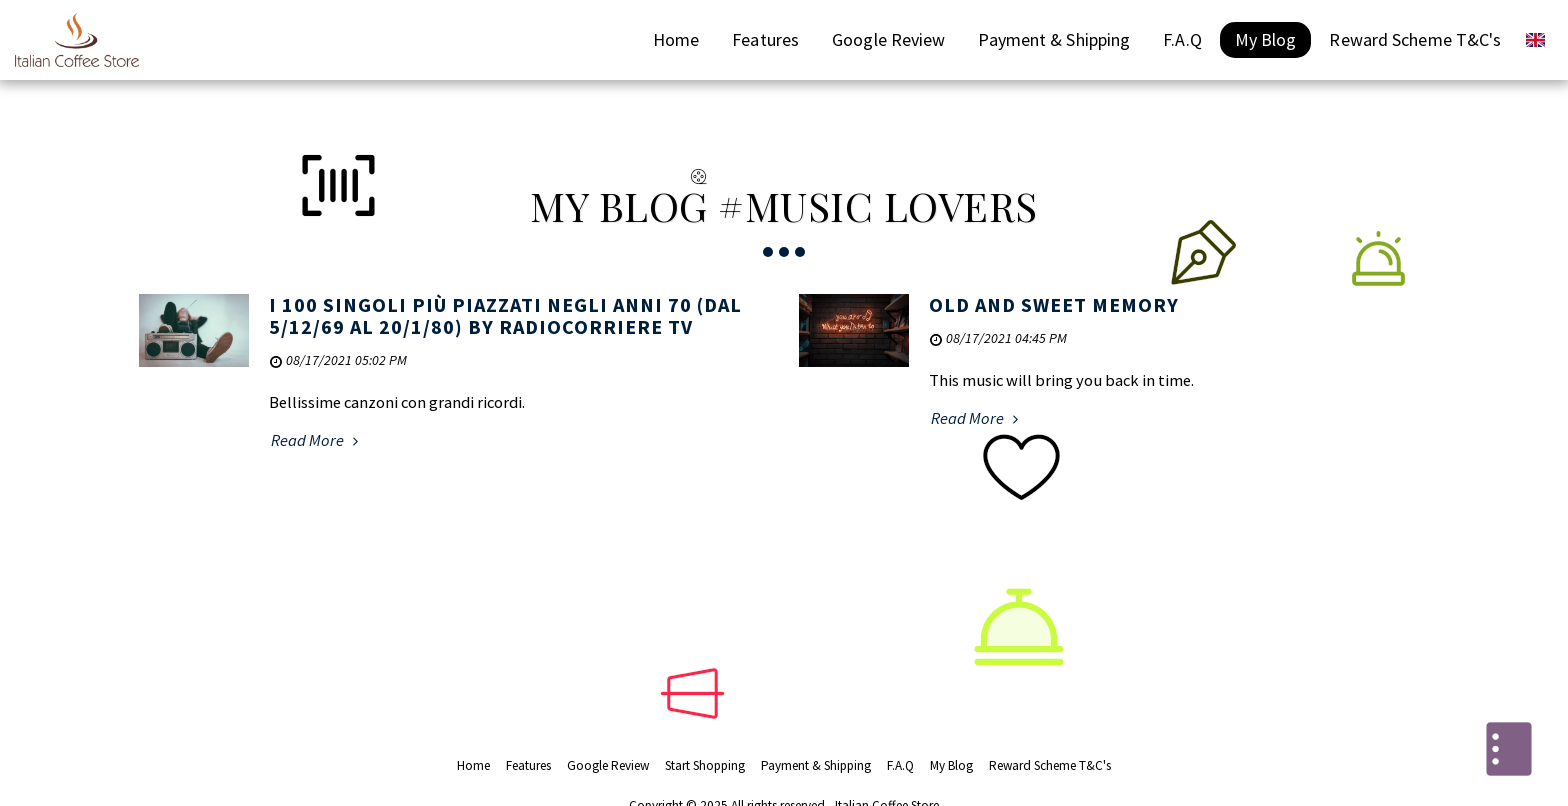 The width and height of the screenshot is (1568, 806). I want to click on add to favorites, so click(1021, 464).